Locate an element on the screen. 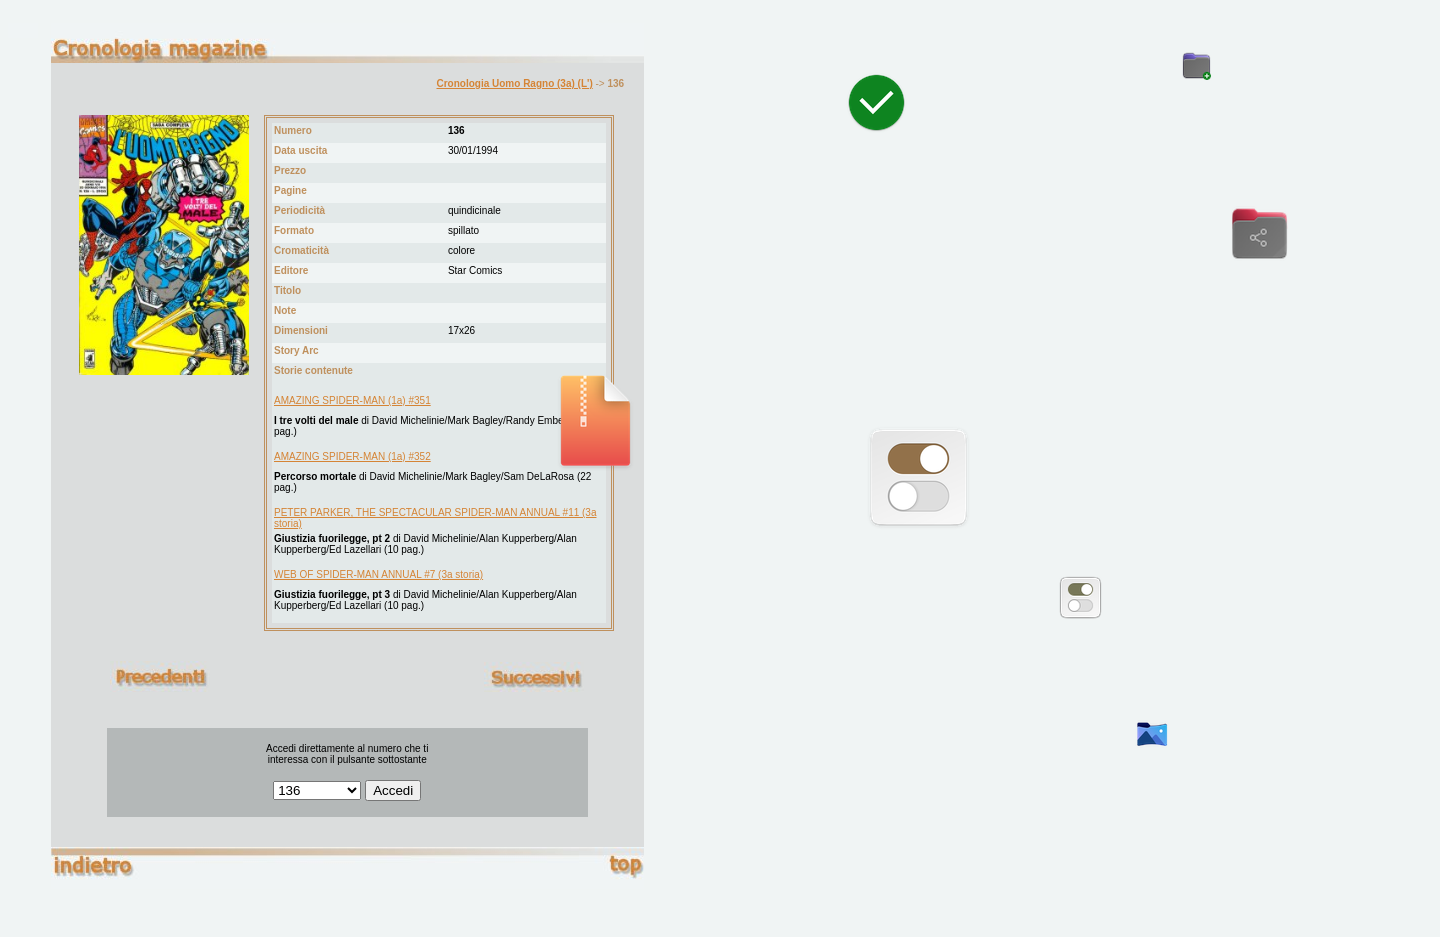  a compressed tar archive file is located at coordinates (595, 422).